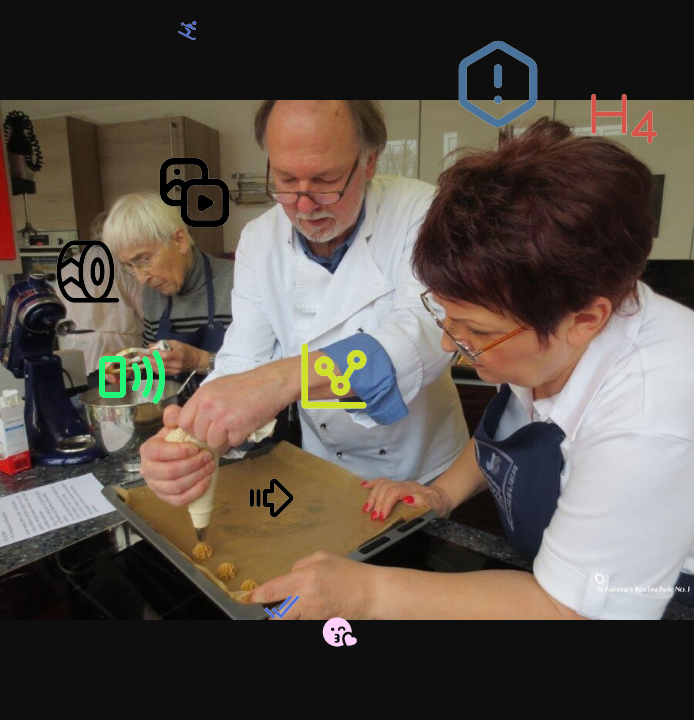 This screenshot has height=720, width=694. Describe the element at coordinates (272, 498) in the screenshot. I see `skip forward or advance to next item` at that location.